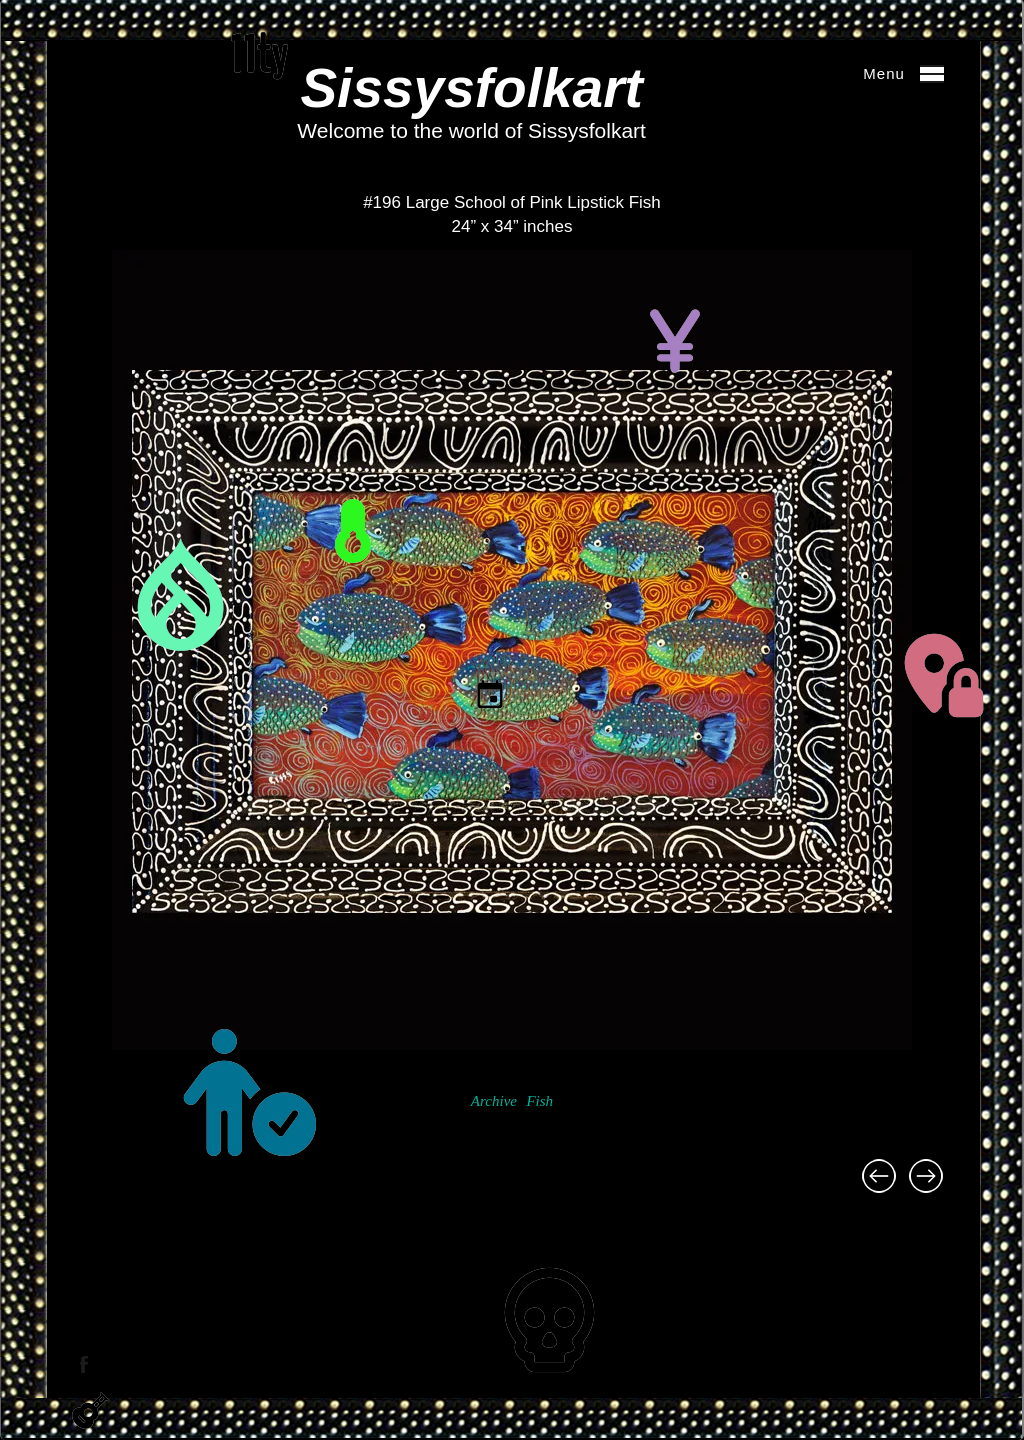 Image resolution: width=1024 pixels, height=1440 pixels. I want to click on user profile verified, so click(245, 1092).